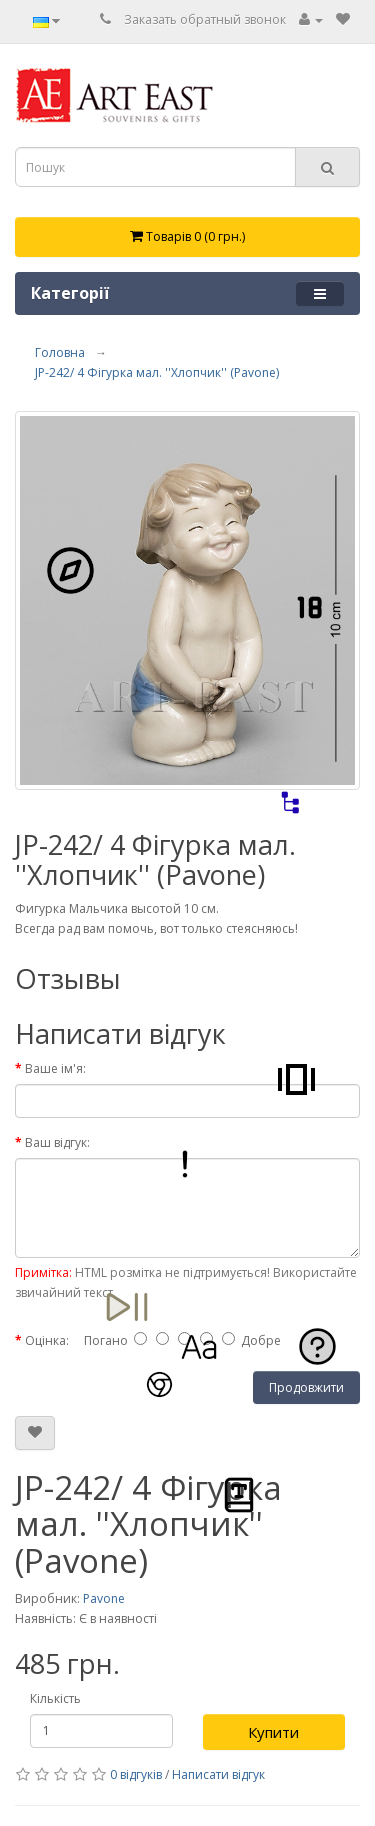  I want to click on access navigation or directional features, so click(70, 570).